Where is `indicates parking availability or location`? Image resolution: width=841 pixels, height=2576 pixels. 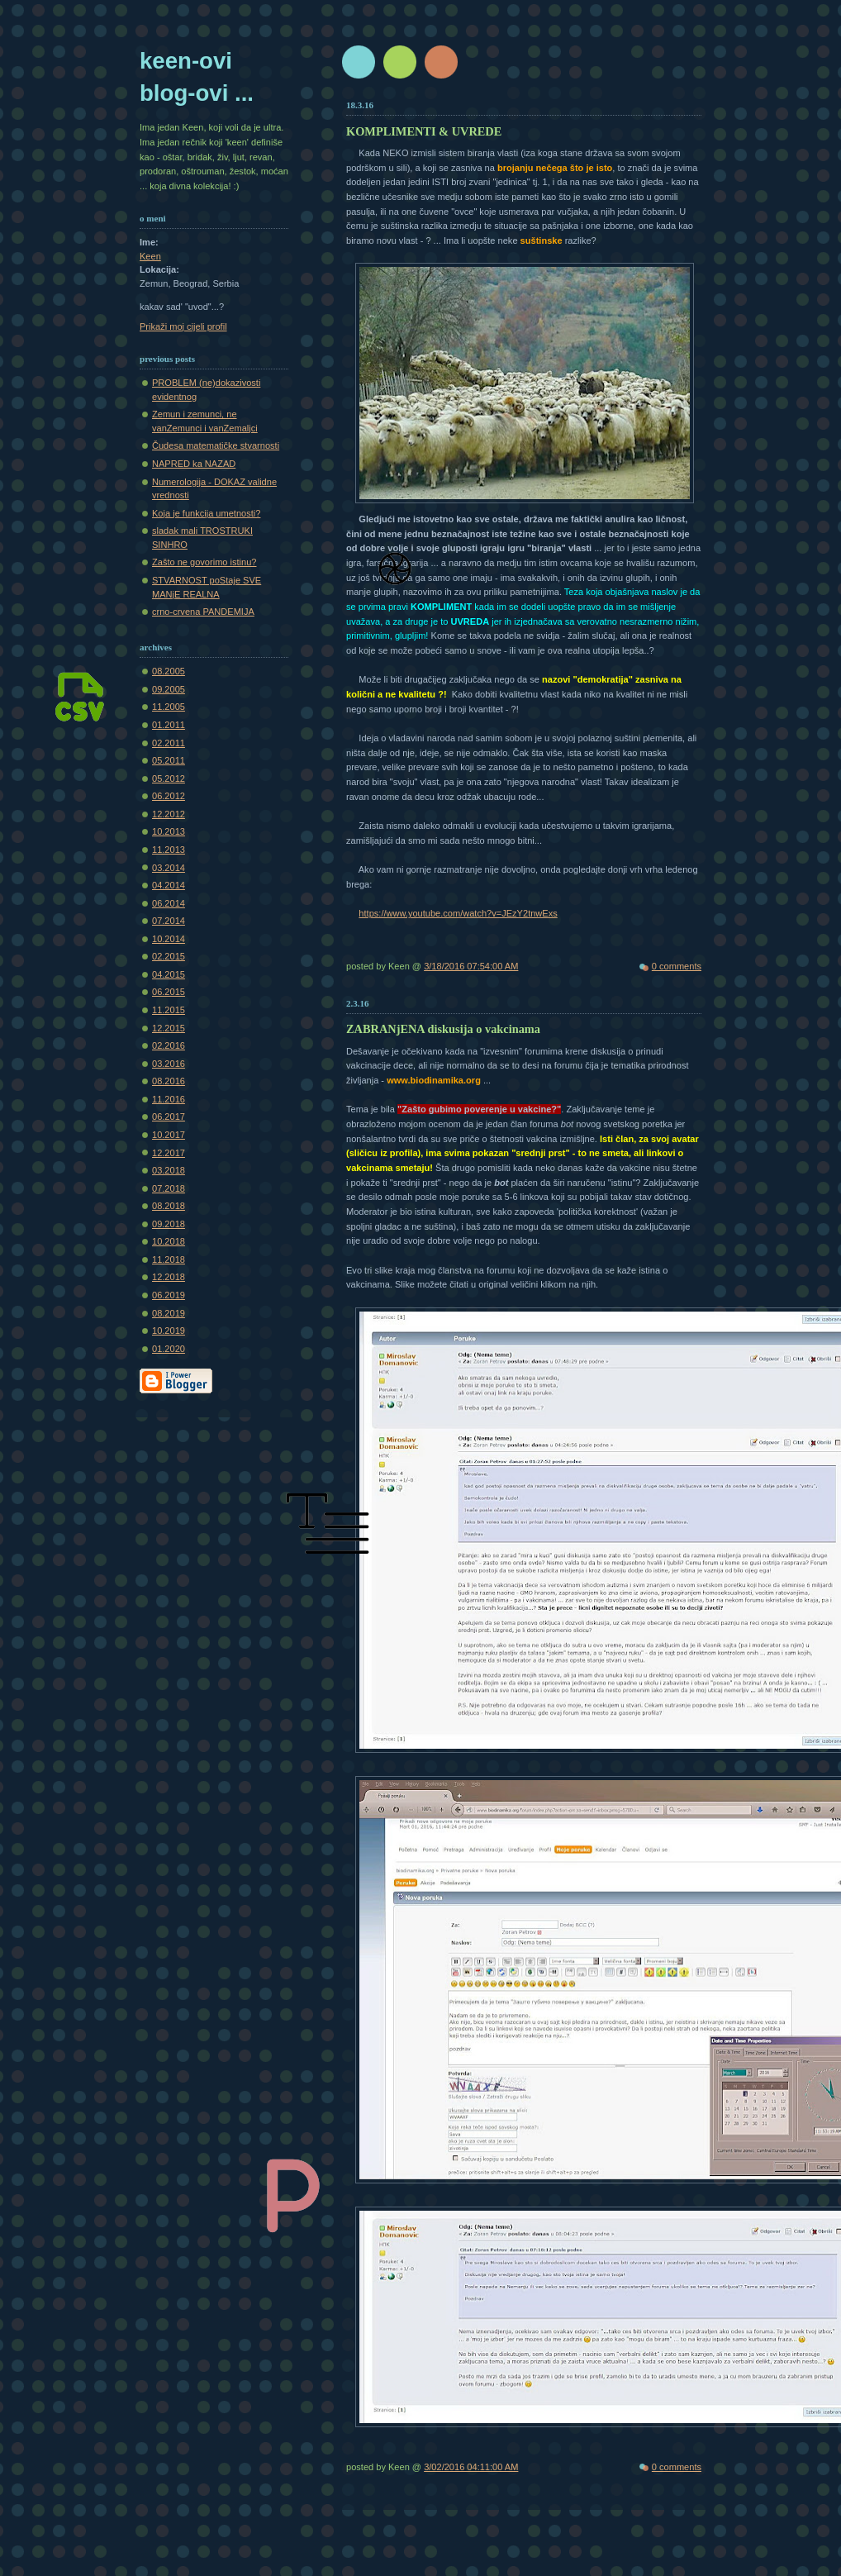 indicates parking availability or location is located at coordinates (293, 2196).